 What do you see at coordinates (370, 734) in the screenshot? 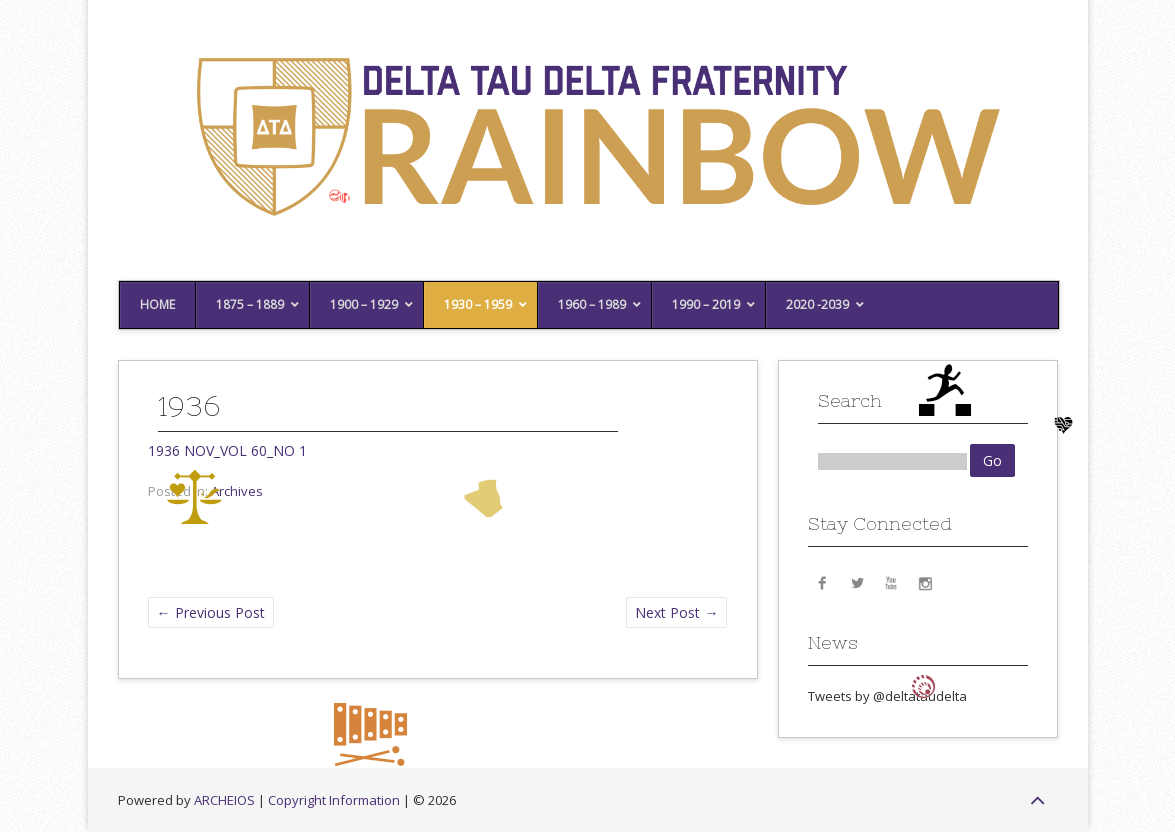
I see `access music or sound settings` at bounding box center [370, 734].